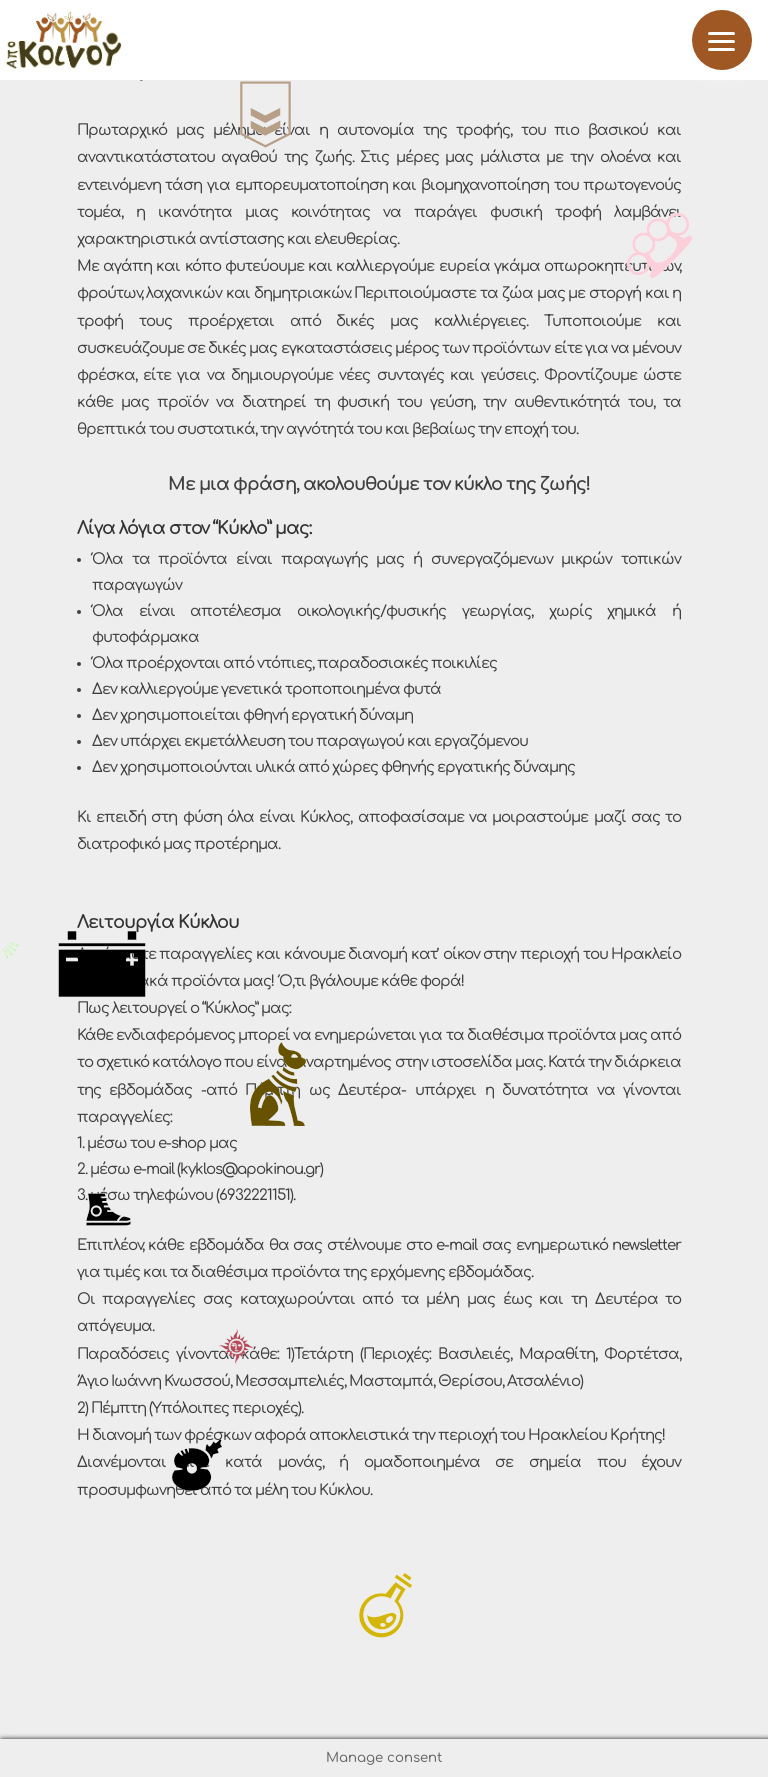 The image size is (768, 1777). Describe the element at coordinates (387, 1605) in the screenshot. I see `use a health or mana potion` at that location.